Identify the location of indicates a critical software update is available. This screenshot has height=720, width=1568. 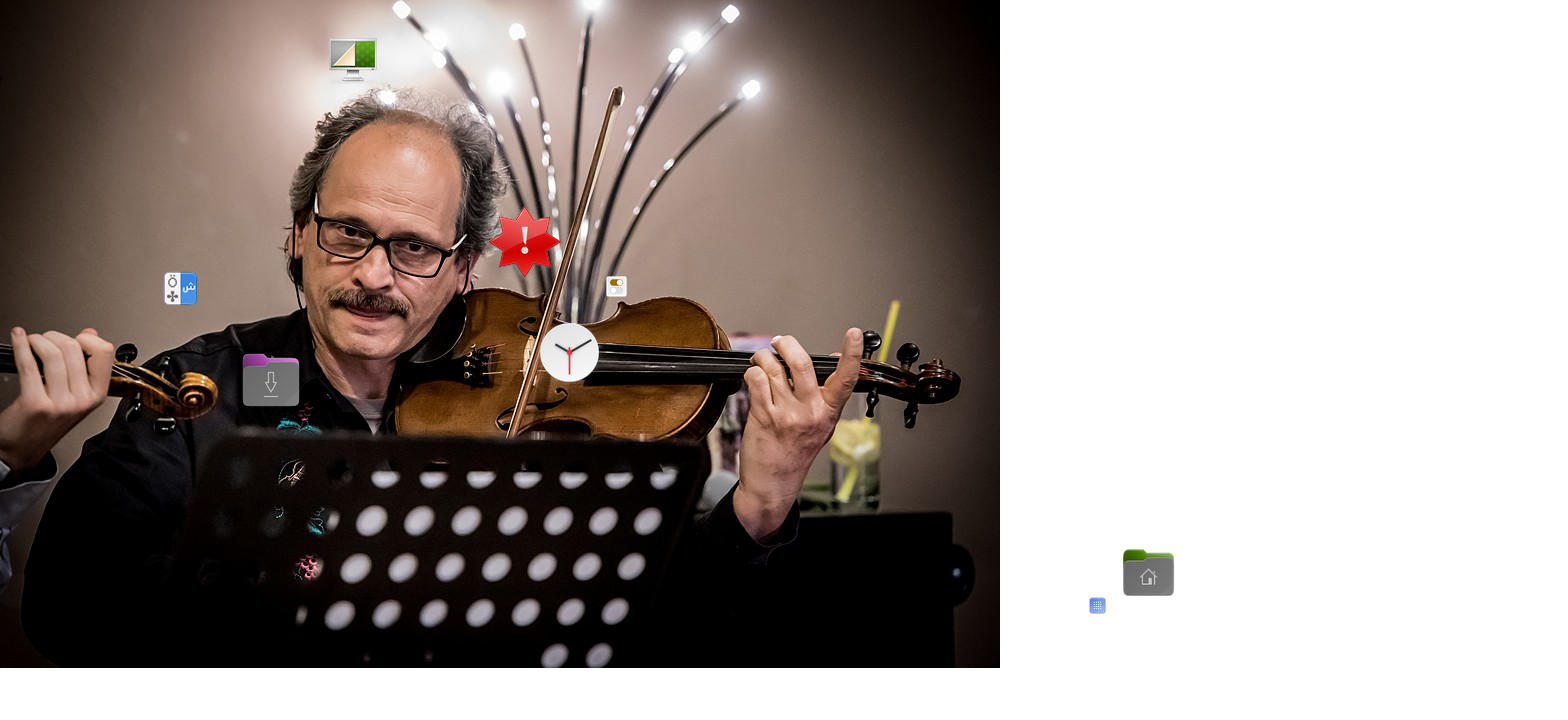
(525, 242).